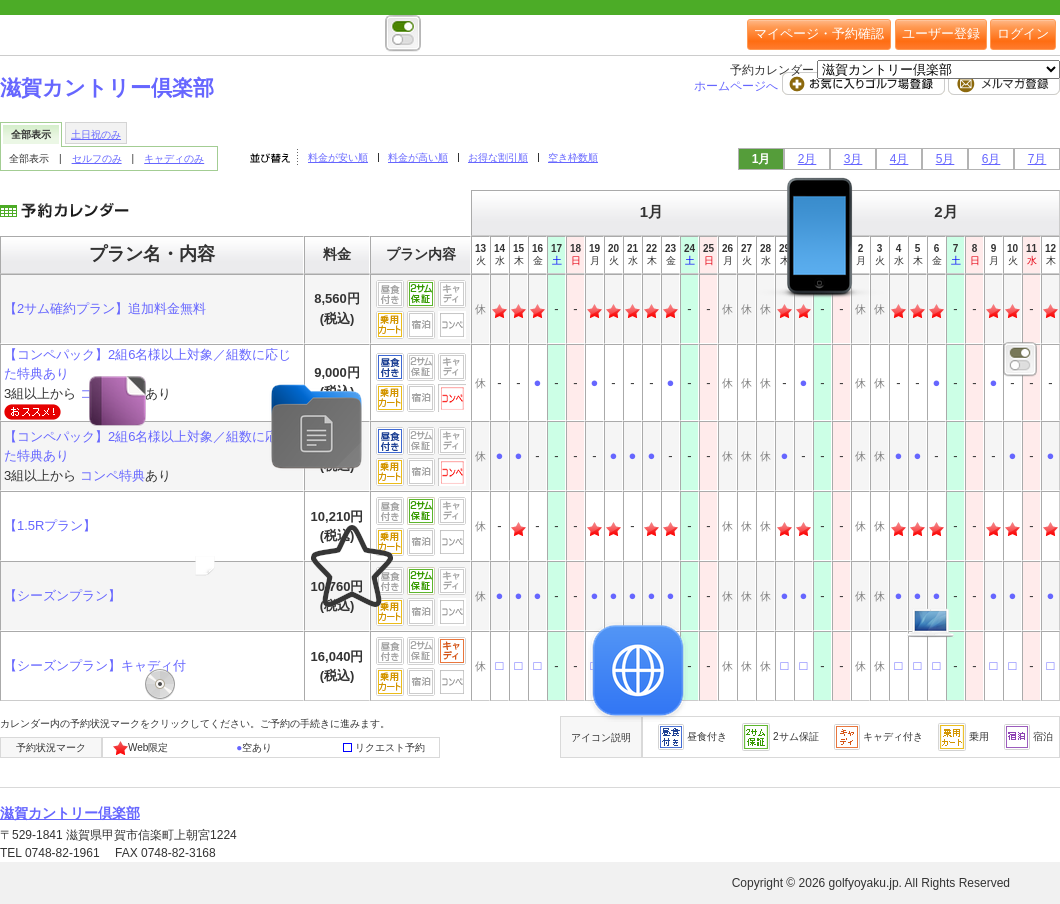  Describe the element at coordinates (160, 684) in the screenshot. I see `indicates a blu-ray disc drive or media` at that location.